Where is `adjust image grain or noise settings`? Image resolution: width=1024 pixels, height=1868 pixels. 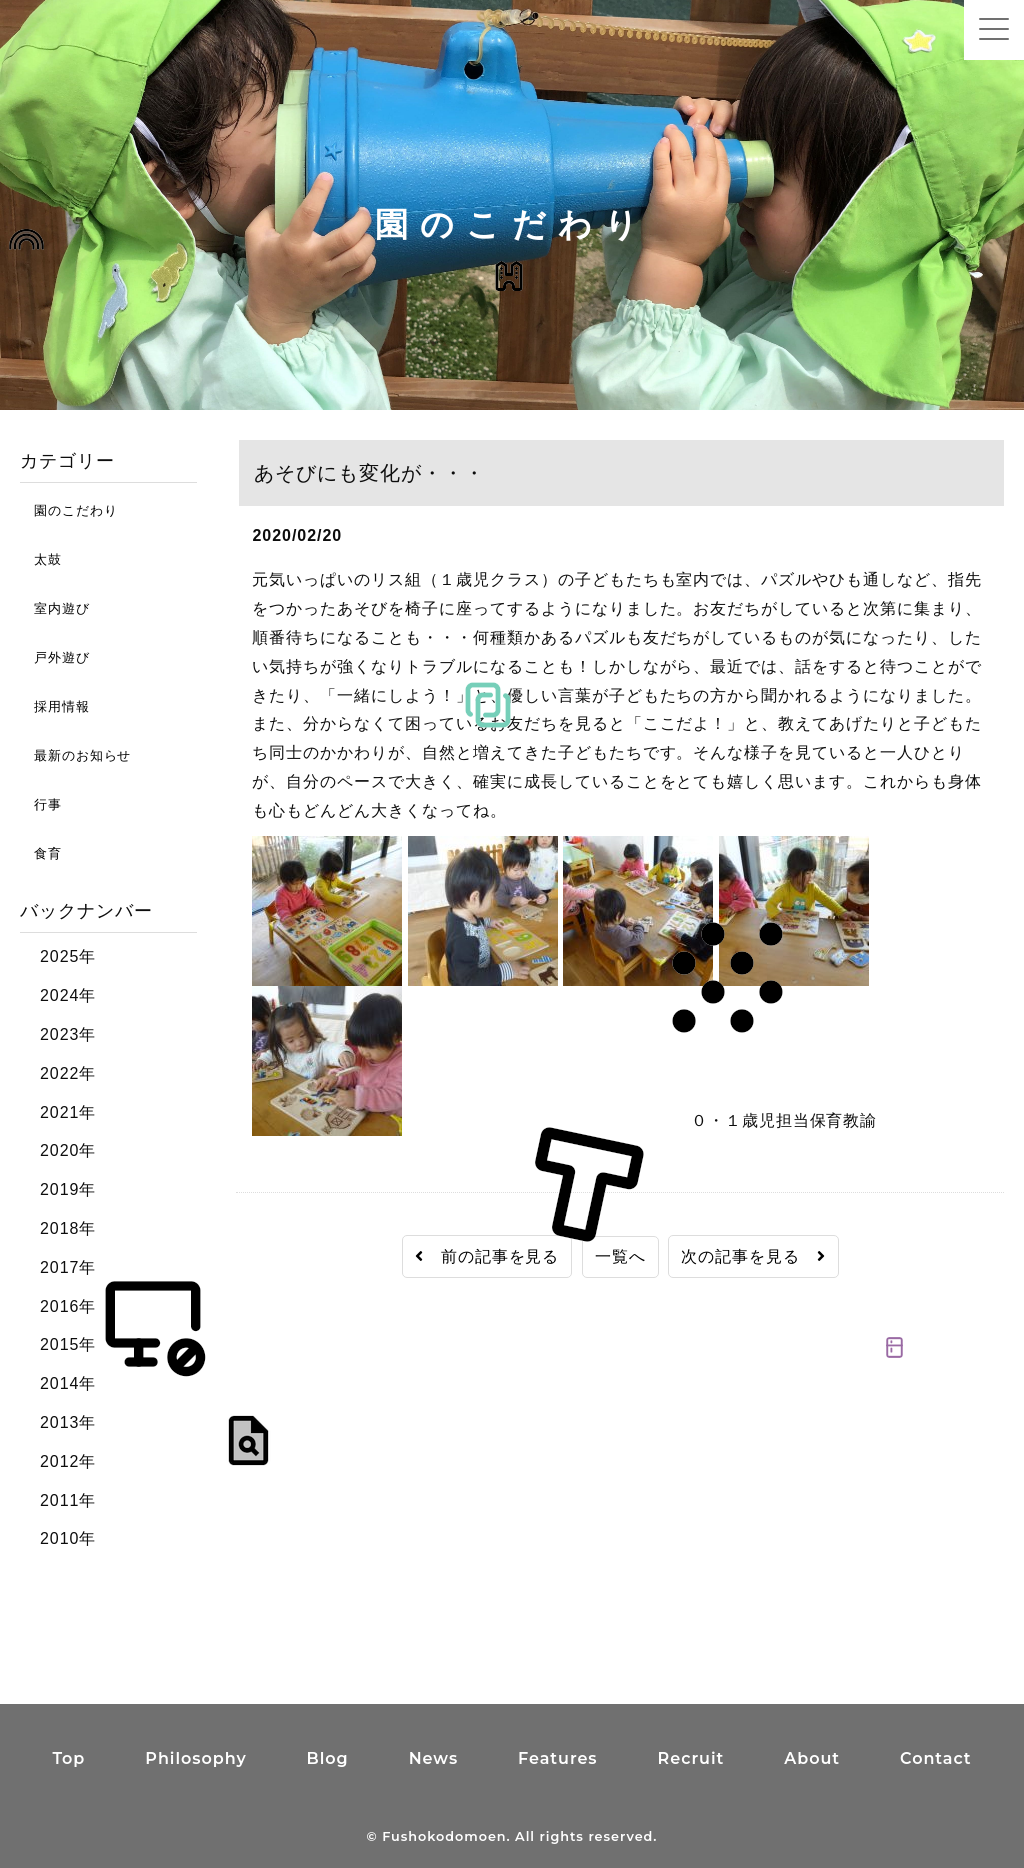
adjust image grain or noise settings is located at coordinates (727, 977).